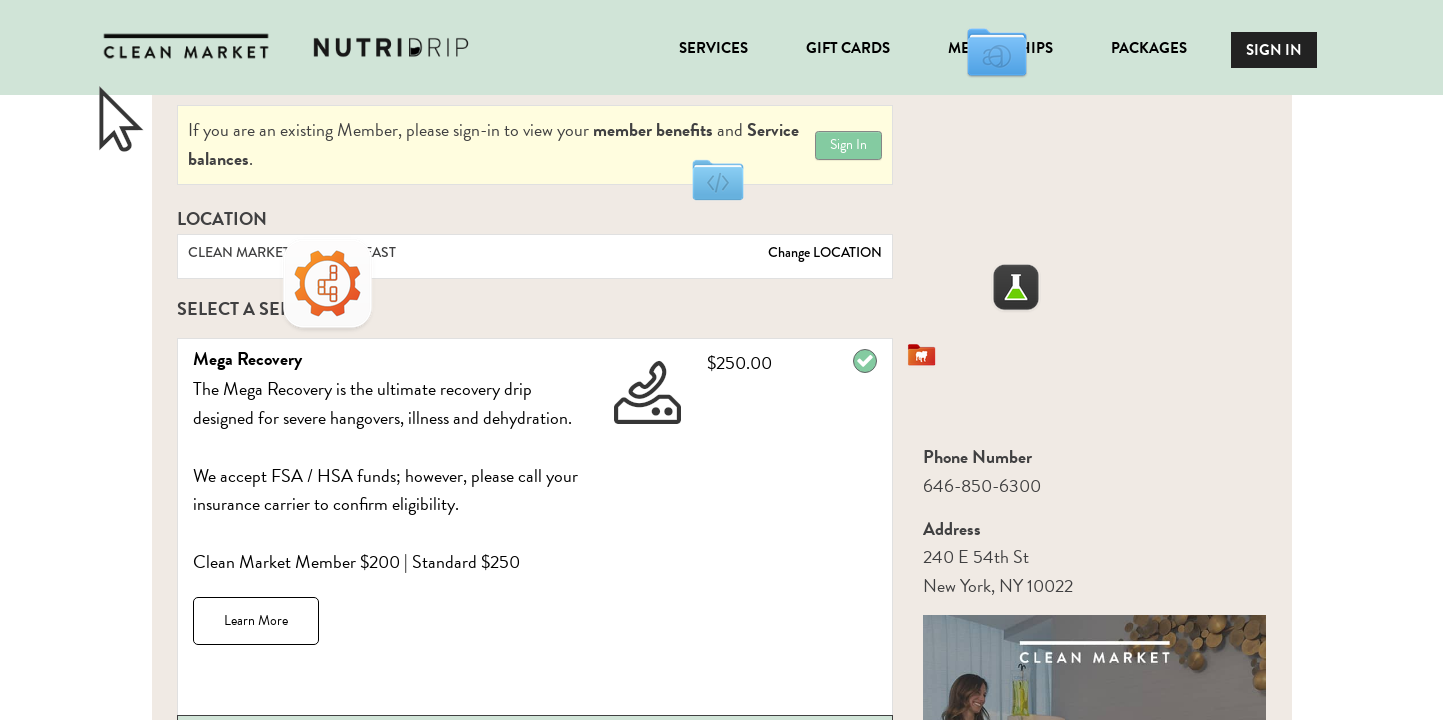  I want to click on open btrfs assistant for managing btrfs filesystem snapshots, so click(327, 283).